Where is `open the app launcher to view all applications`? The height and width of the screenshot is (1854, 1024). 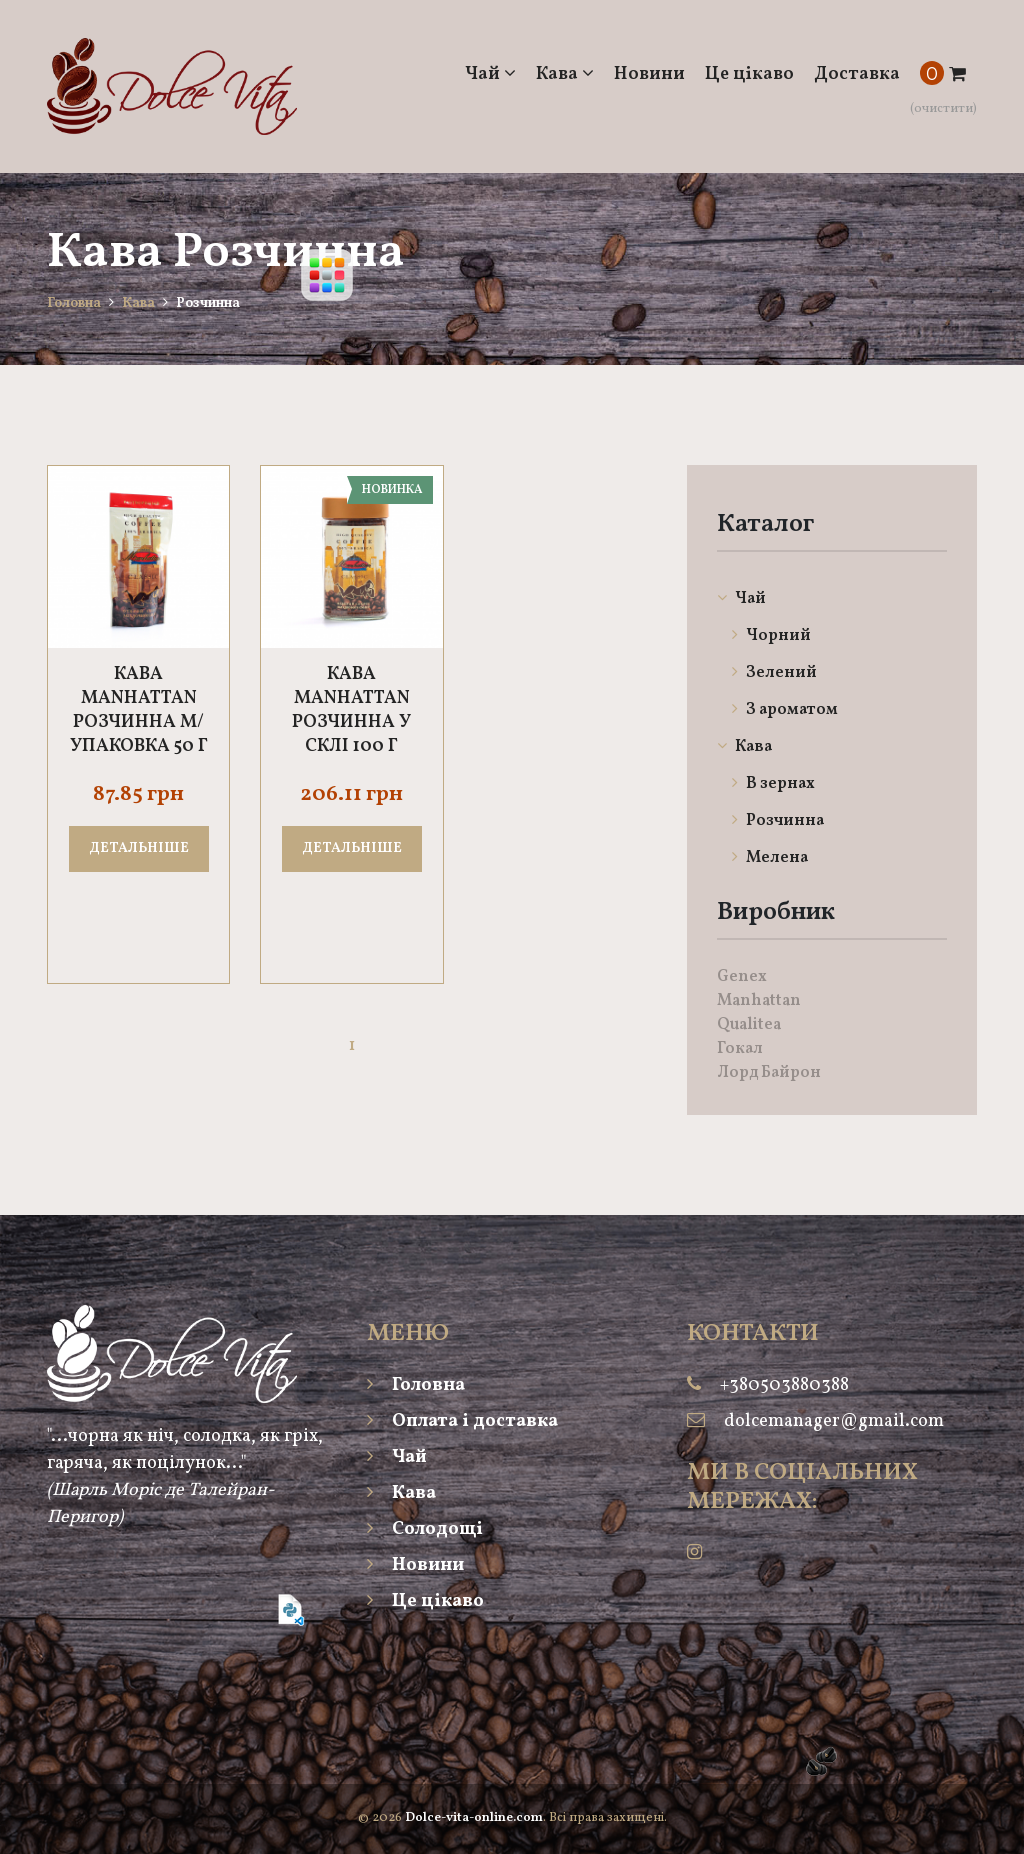 open the app launcher to view all applications is located at coordinates (327, 275).